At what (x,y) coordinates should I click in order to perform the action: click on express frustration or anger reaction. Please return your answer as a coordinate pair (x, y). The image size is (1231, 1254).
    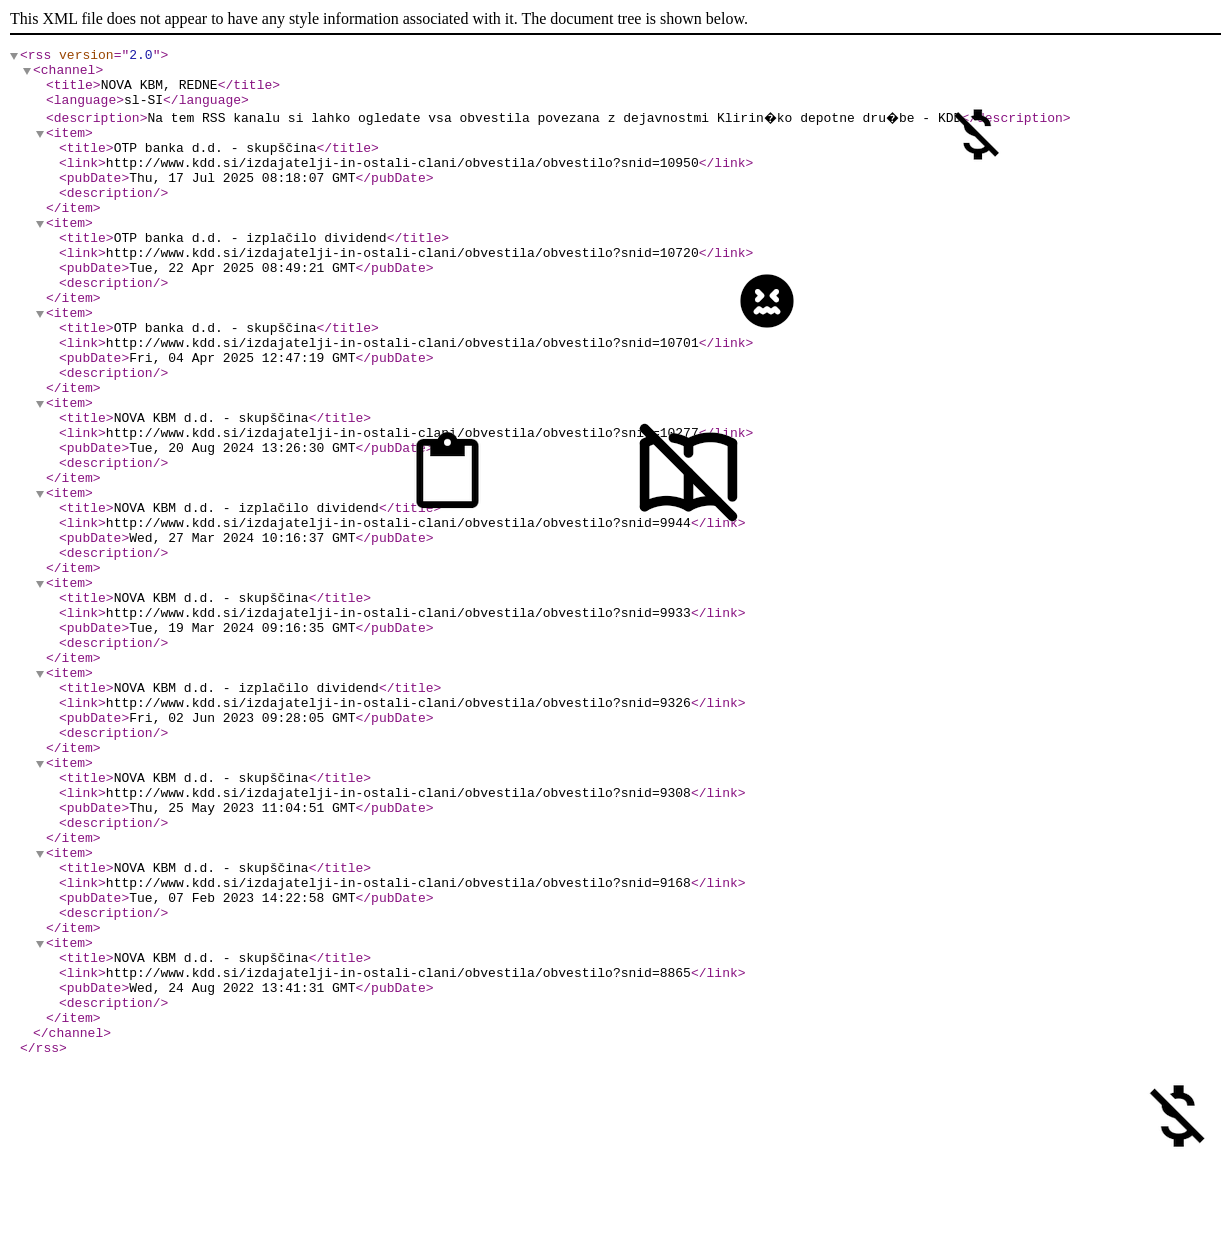
    Looking at the image, I should click on (767, 301).